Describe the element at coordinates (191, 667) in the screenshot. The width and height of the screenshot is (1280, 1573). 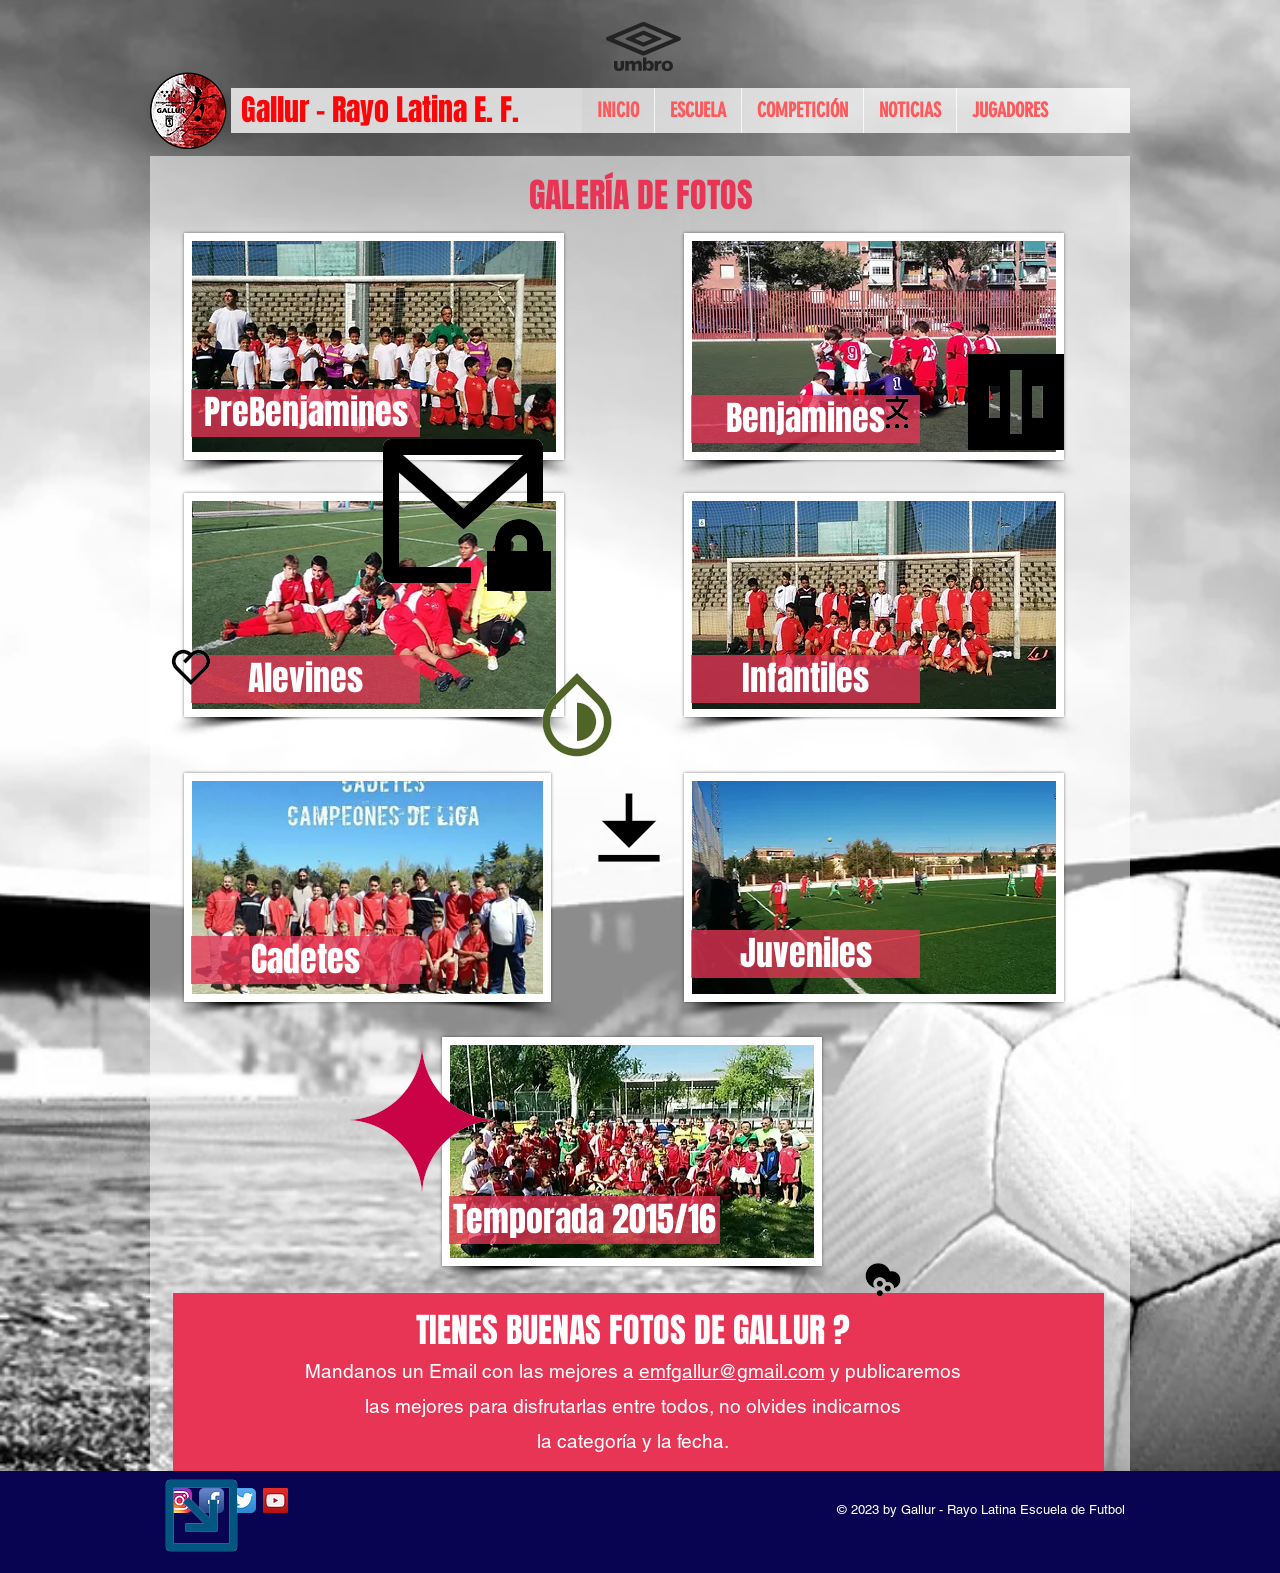
I see `add item to favorites` at that location.